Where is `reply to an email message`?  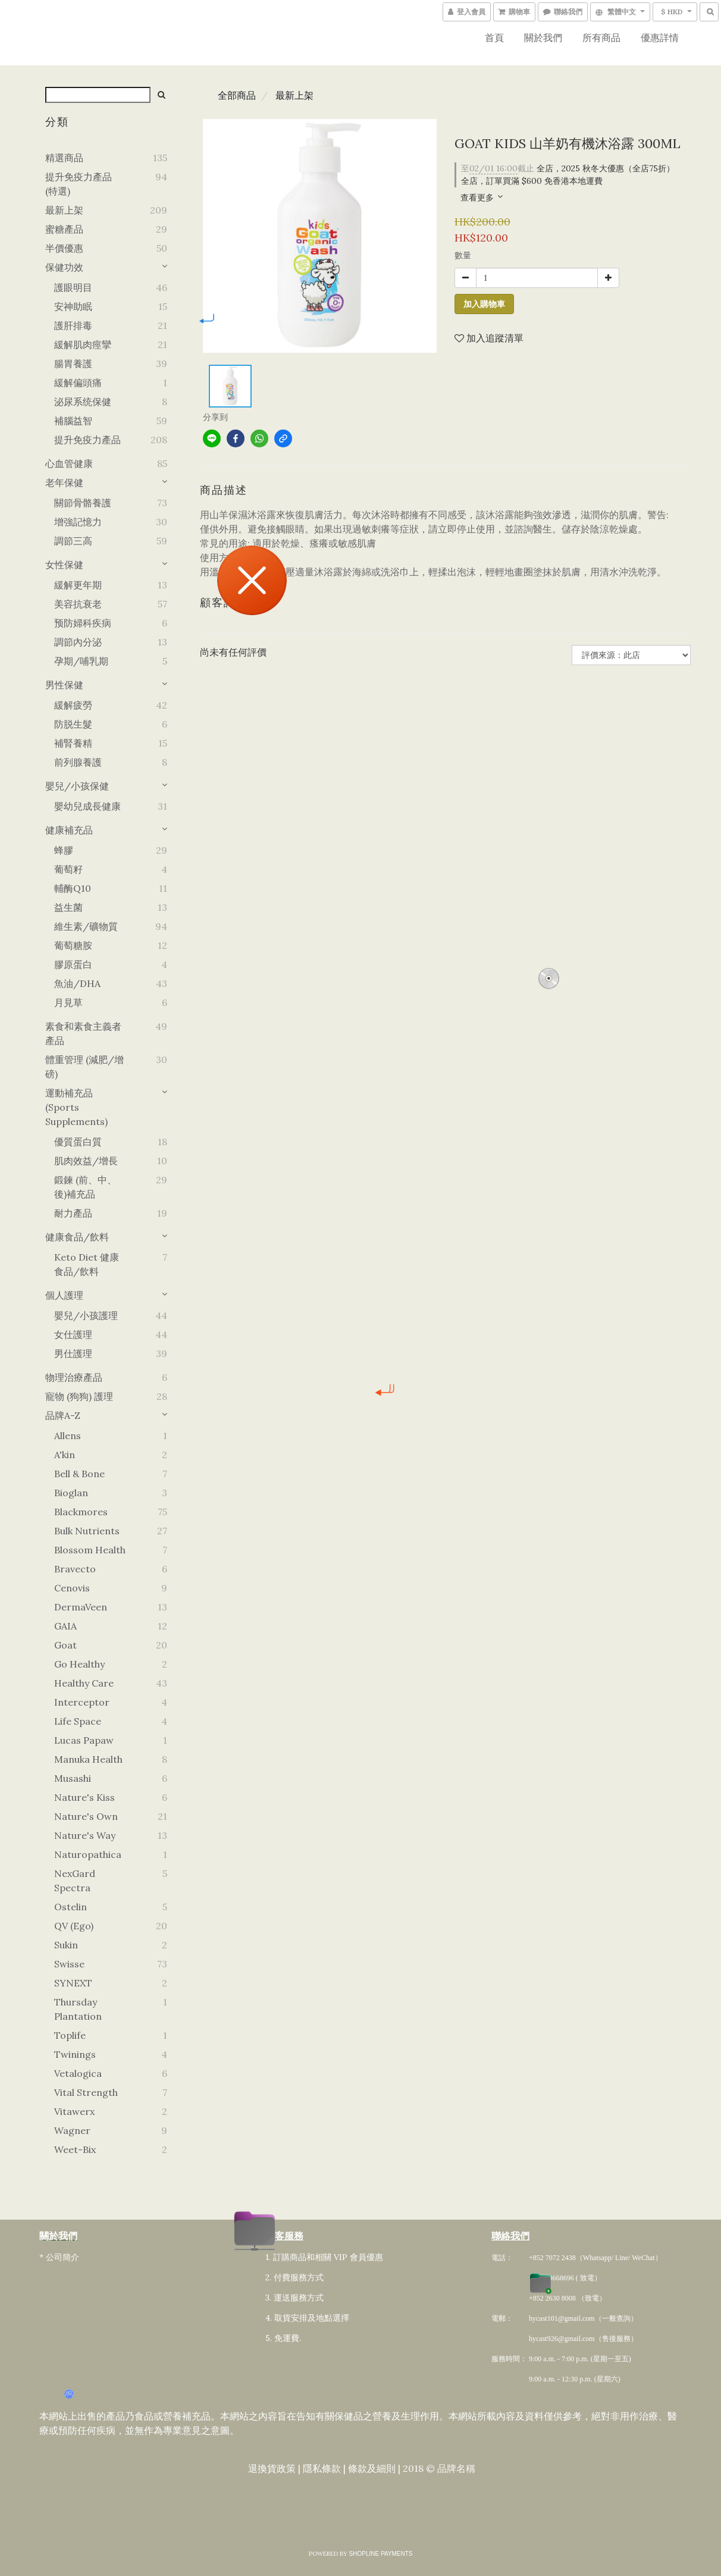 reply to an email message is located at coordinates (206, 318).